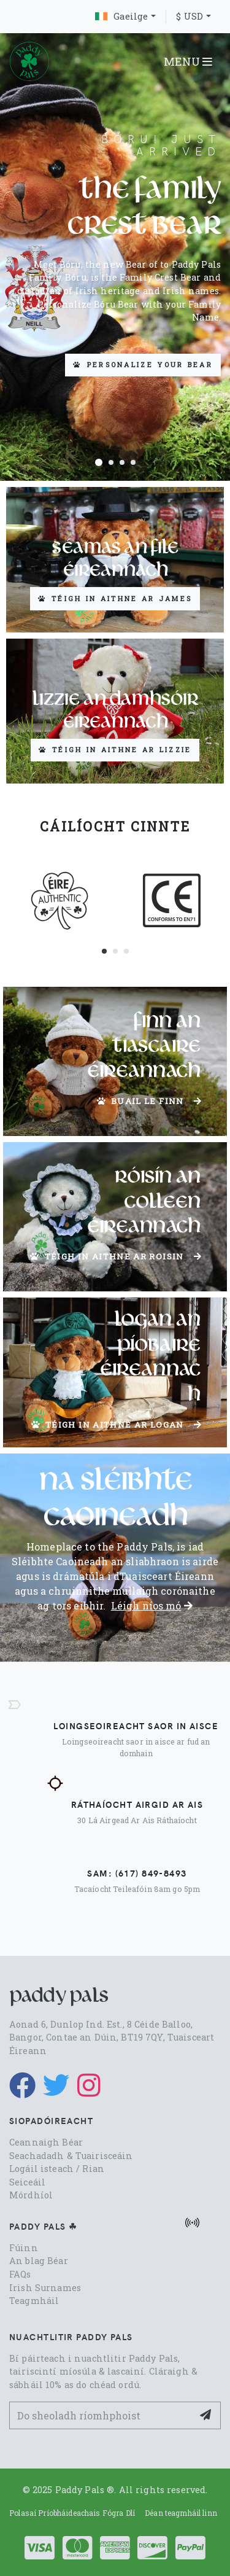  Describe the element at coordinates (14, 1705) in the screenshot. I see `add a tag or label to an item` at that location.